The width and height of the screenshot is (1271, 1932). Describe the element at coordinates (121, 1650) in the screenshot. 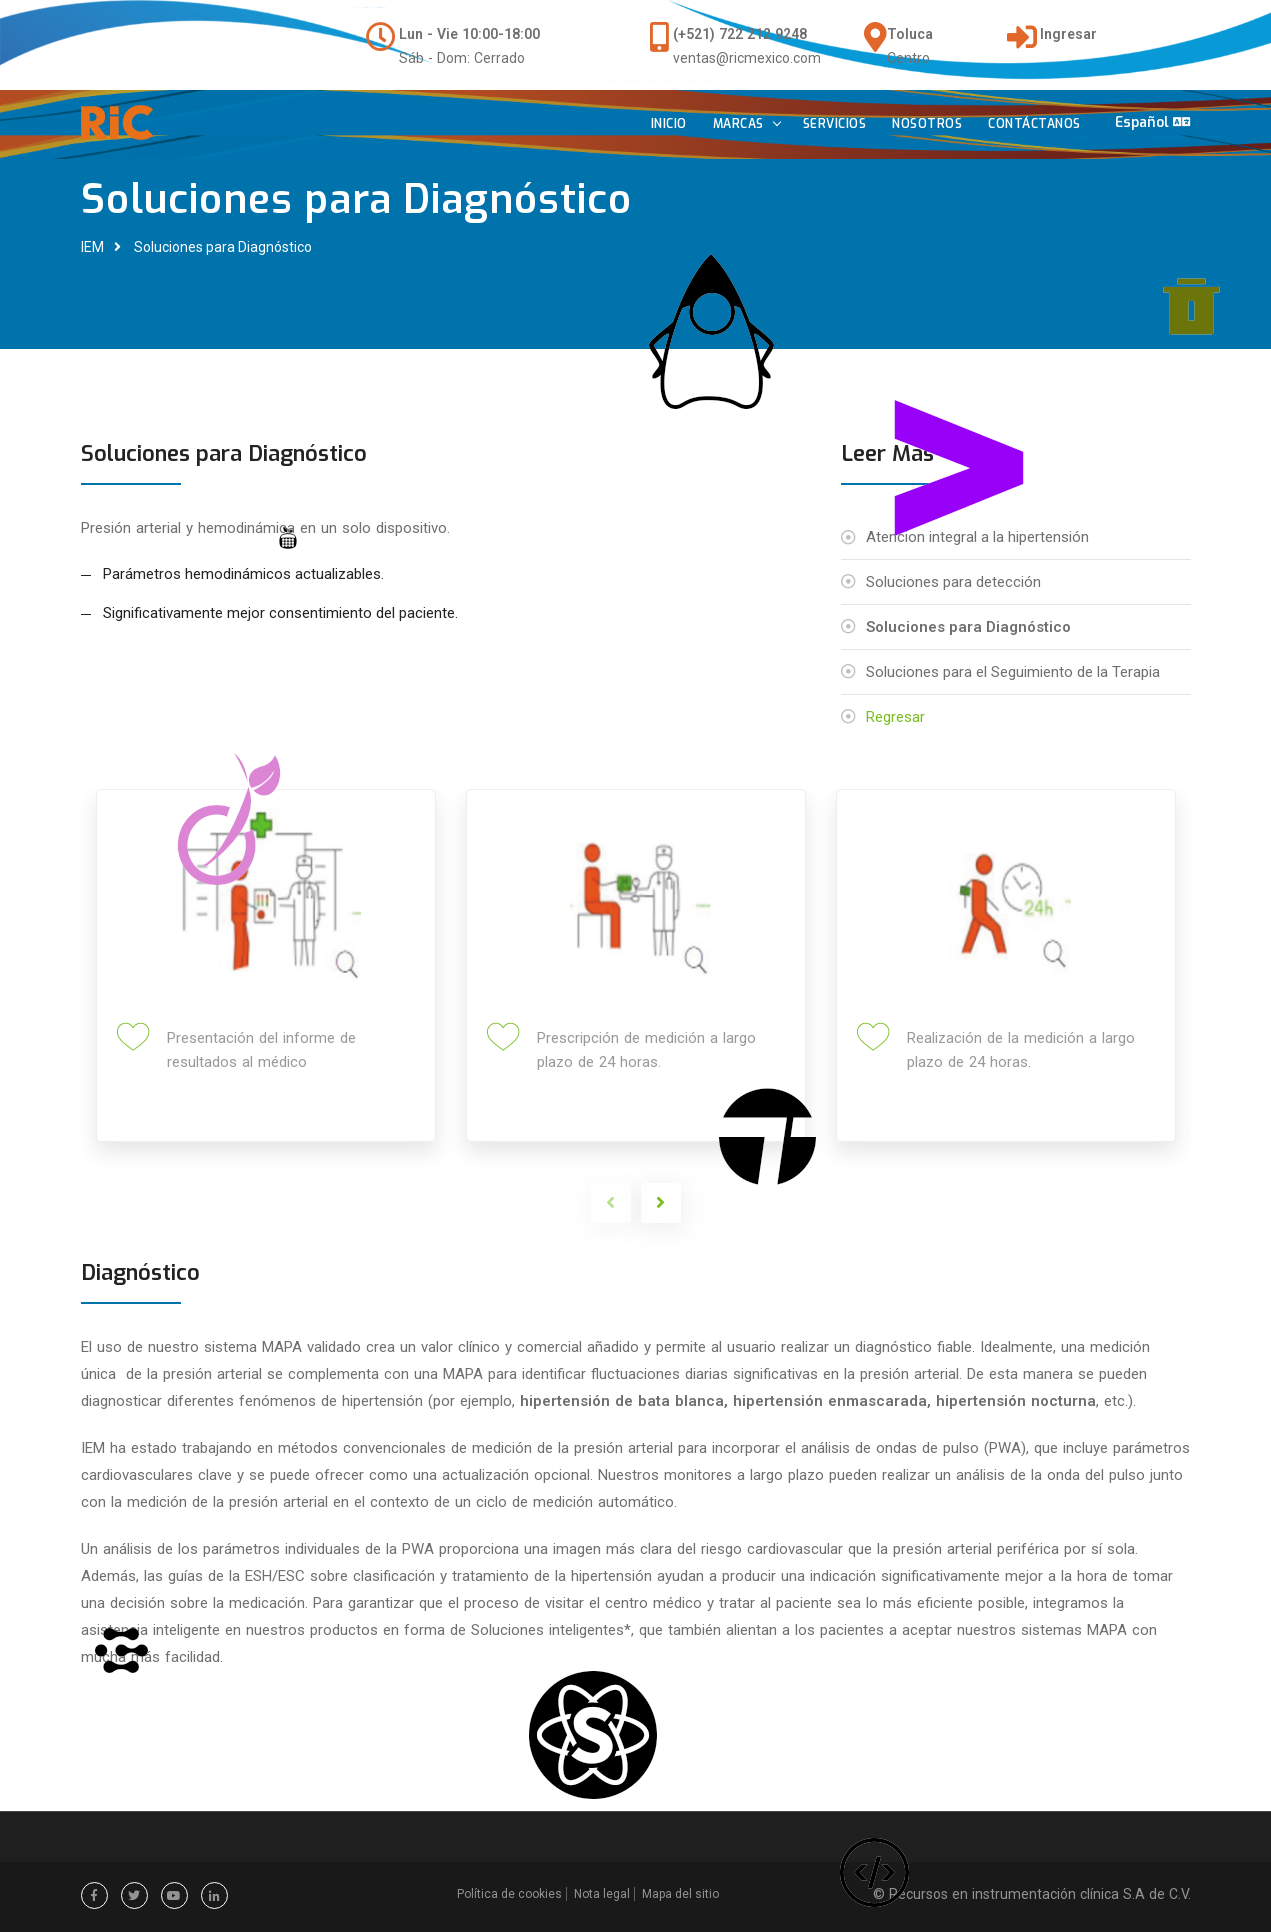

I see `open the Clarifai app or service` at that location.